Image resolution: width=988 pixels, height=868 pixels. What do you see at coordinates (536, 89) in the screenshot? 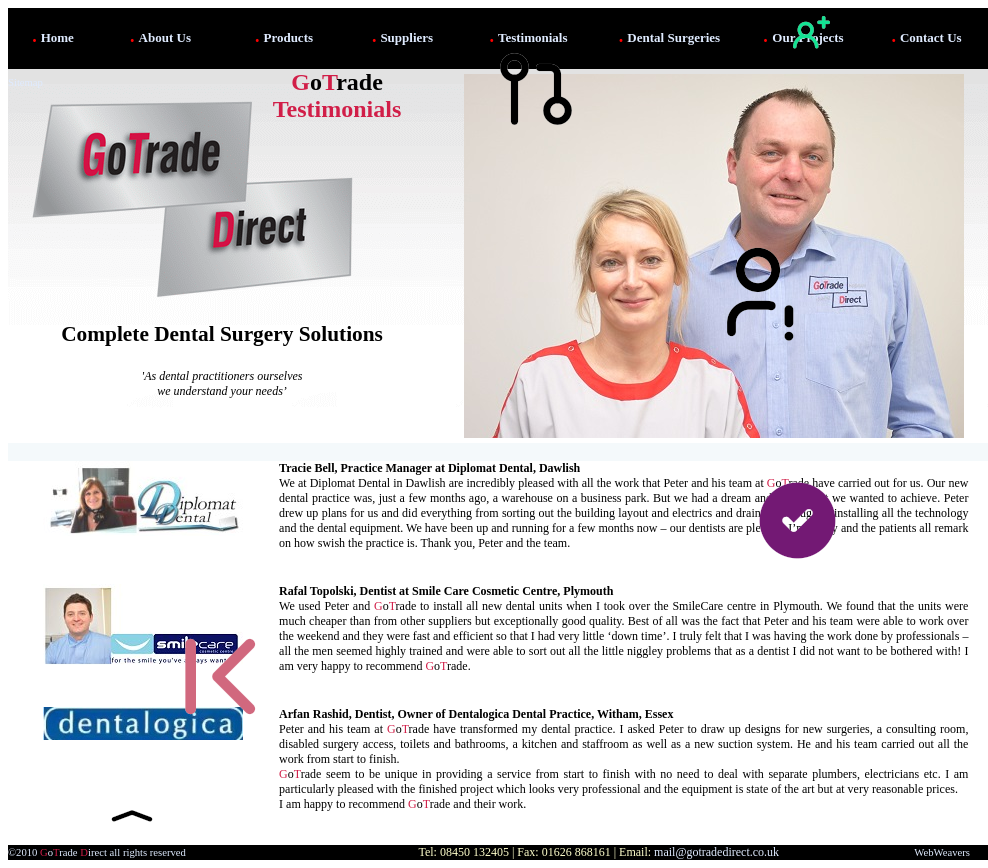
I see `create a new pull request` at bounding box center [536, 89].